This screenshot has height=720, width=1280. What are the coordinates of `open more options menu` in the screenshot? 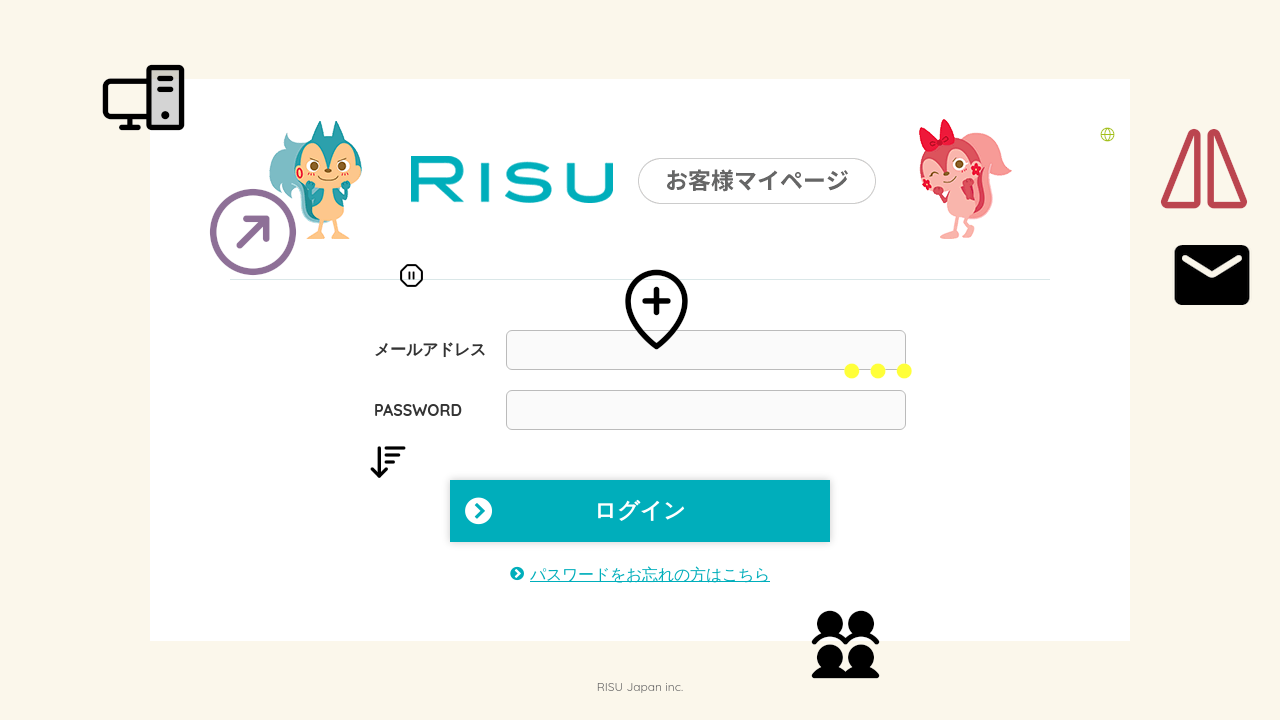 It's located at (878, 371).